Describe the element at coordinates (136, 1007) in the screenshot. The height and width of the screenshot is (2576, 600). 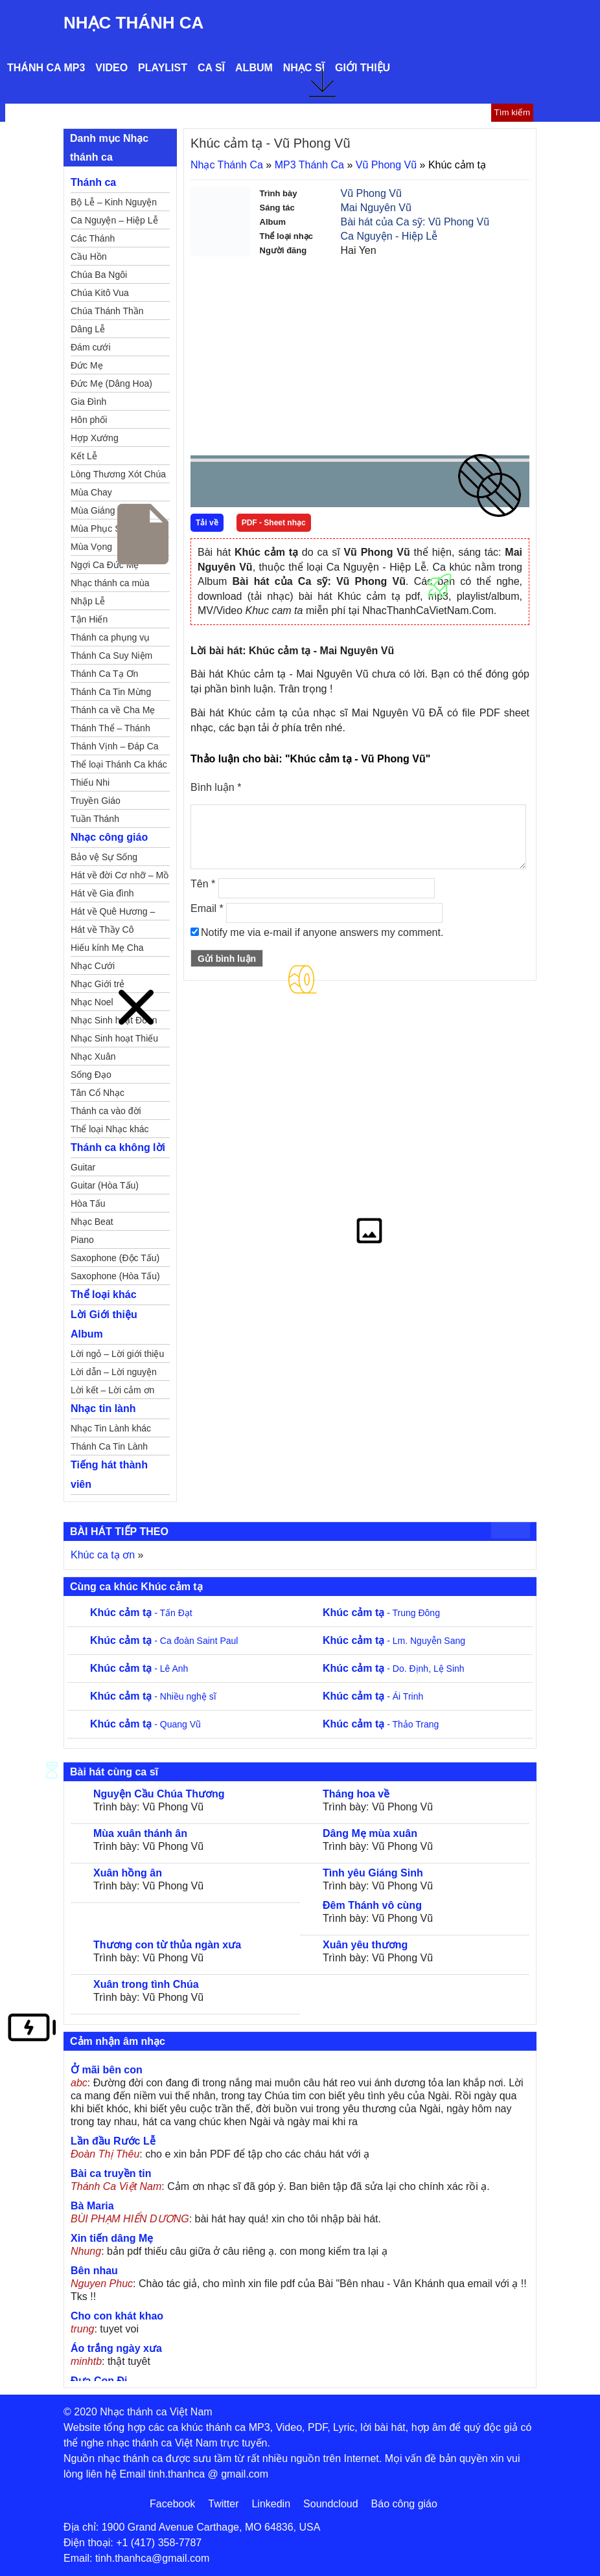
I see `close a window or dialog` at that location.